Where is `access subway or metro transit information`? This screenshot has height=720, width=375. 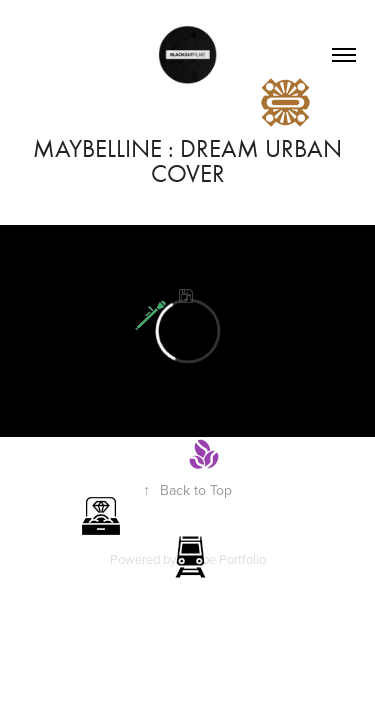
access subway or metro transit information is located at coordinates (190, 556).